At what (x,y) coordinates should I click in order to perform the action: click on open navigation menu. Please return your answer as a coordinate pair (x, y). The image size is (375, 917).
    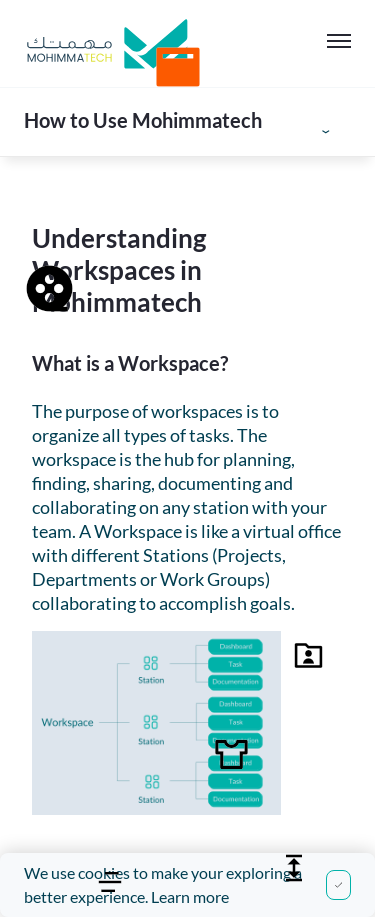
    Looking at the image, I should click on (110, 882).